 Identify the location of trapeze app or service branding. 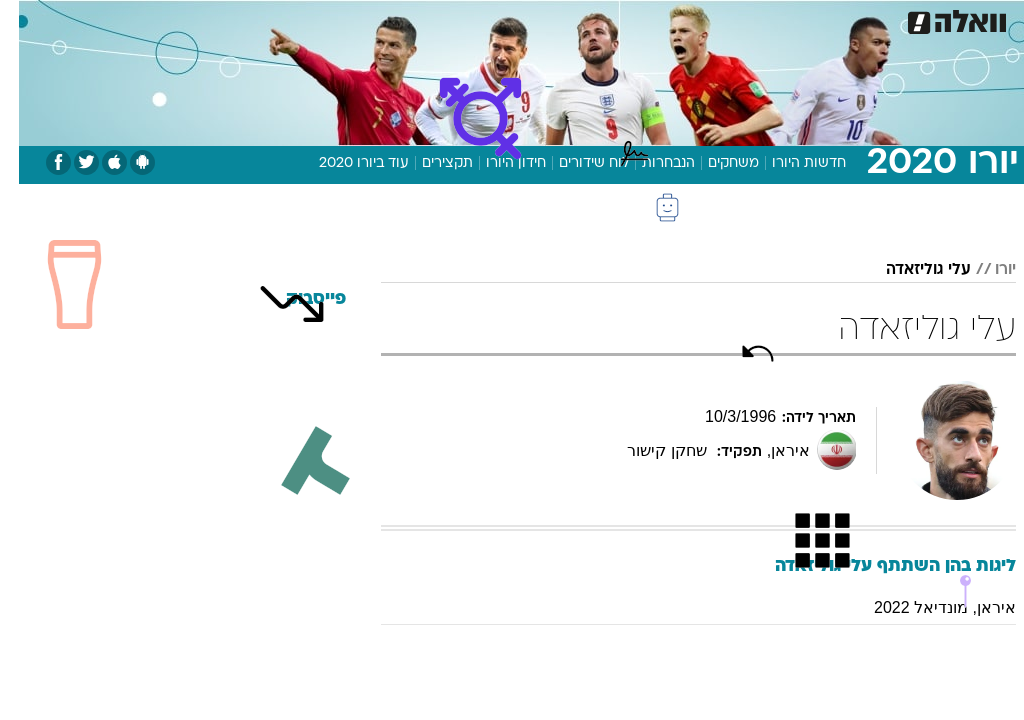
(315, 460).